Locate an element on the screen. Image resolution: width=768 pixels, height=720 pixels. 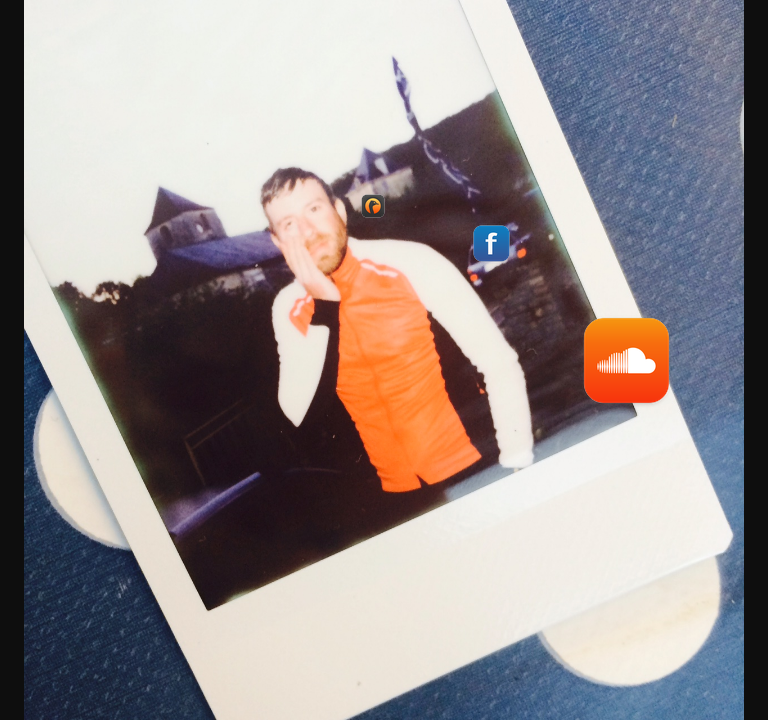
launch qemu virtual machine emulator is located at coordinates (373, 206).